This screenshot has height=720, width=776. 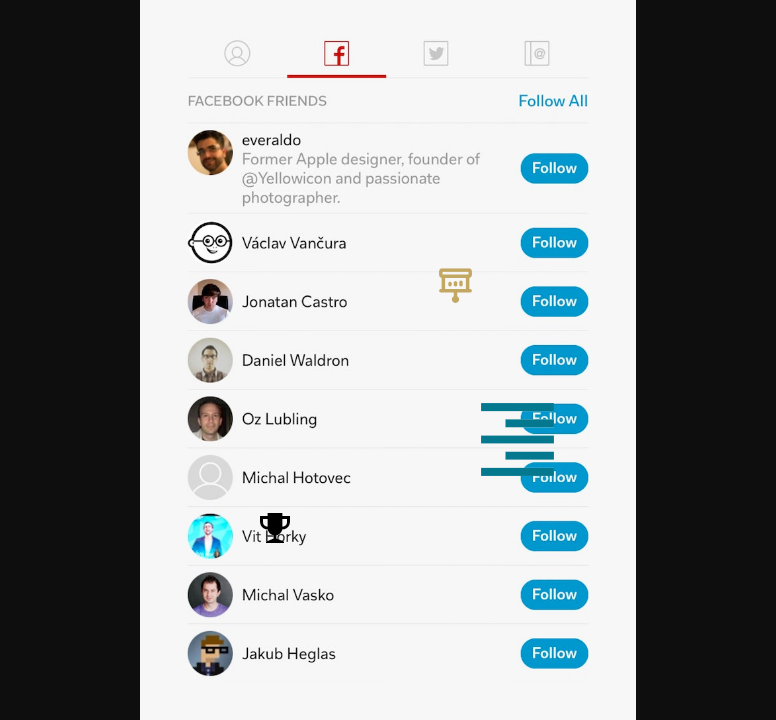 What do you see at coordinates (275, 528) in the screenshot?
I see `view achievements or awards` at bounding box center [275, 528].